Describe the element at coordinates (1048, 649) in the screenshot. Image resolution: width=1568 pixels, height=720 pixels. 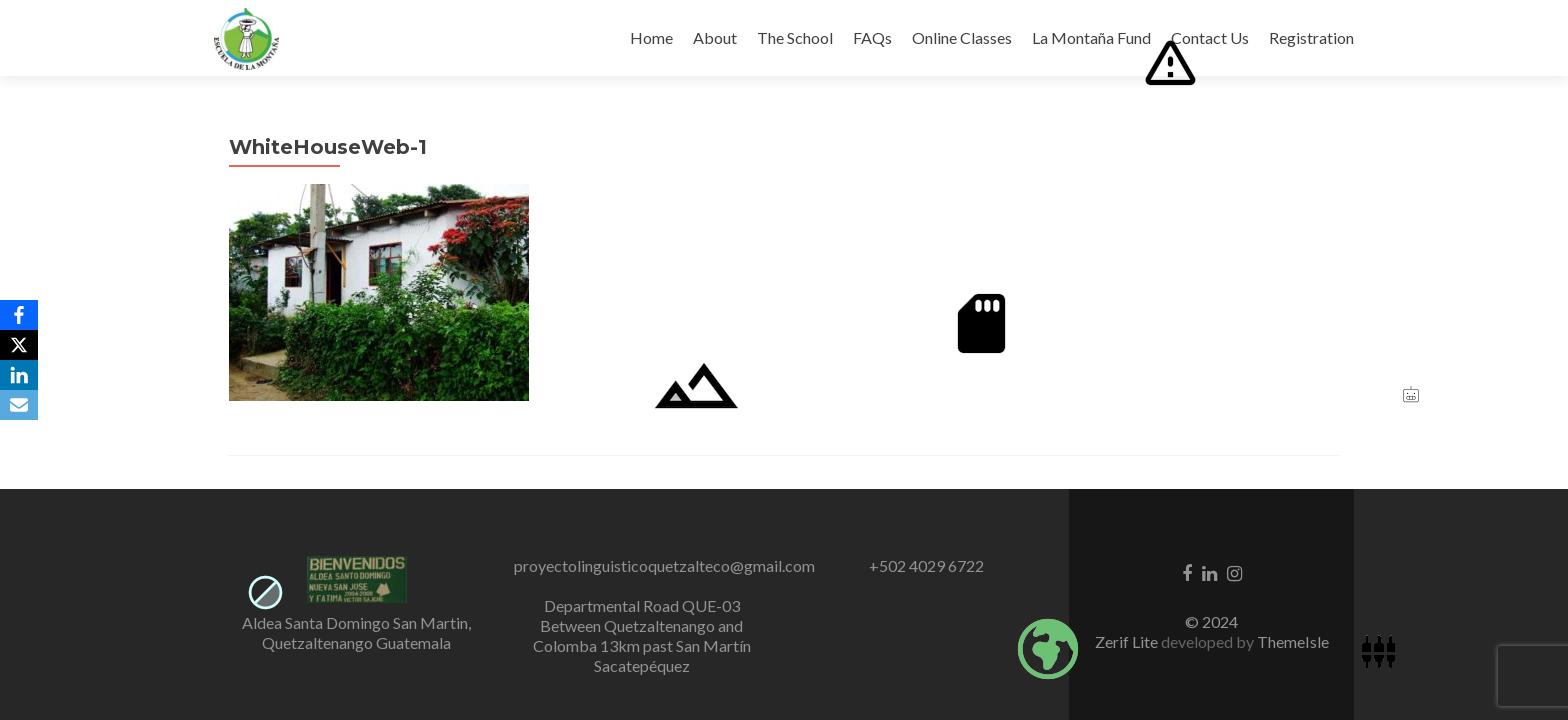
I see `switch to international or global settings` at that location.